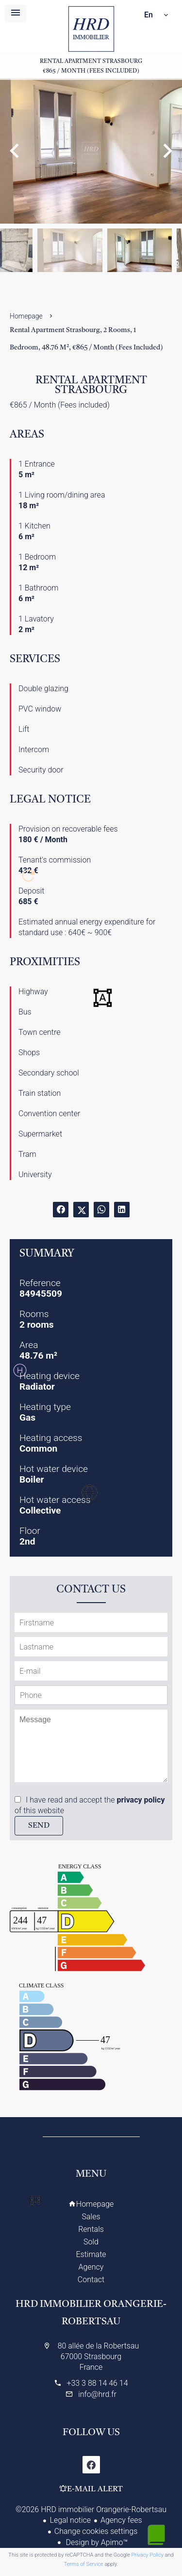  What do you see at coordinates (156, 2535) in the screenshot?
I see `open library or reading list` at bounding box center [156, 2535].